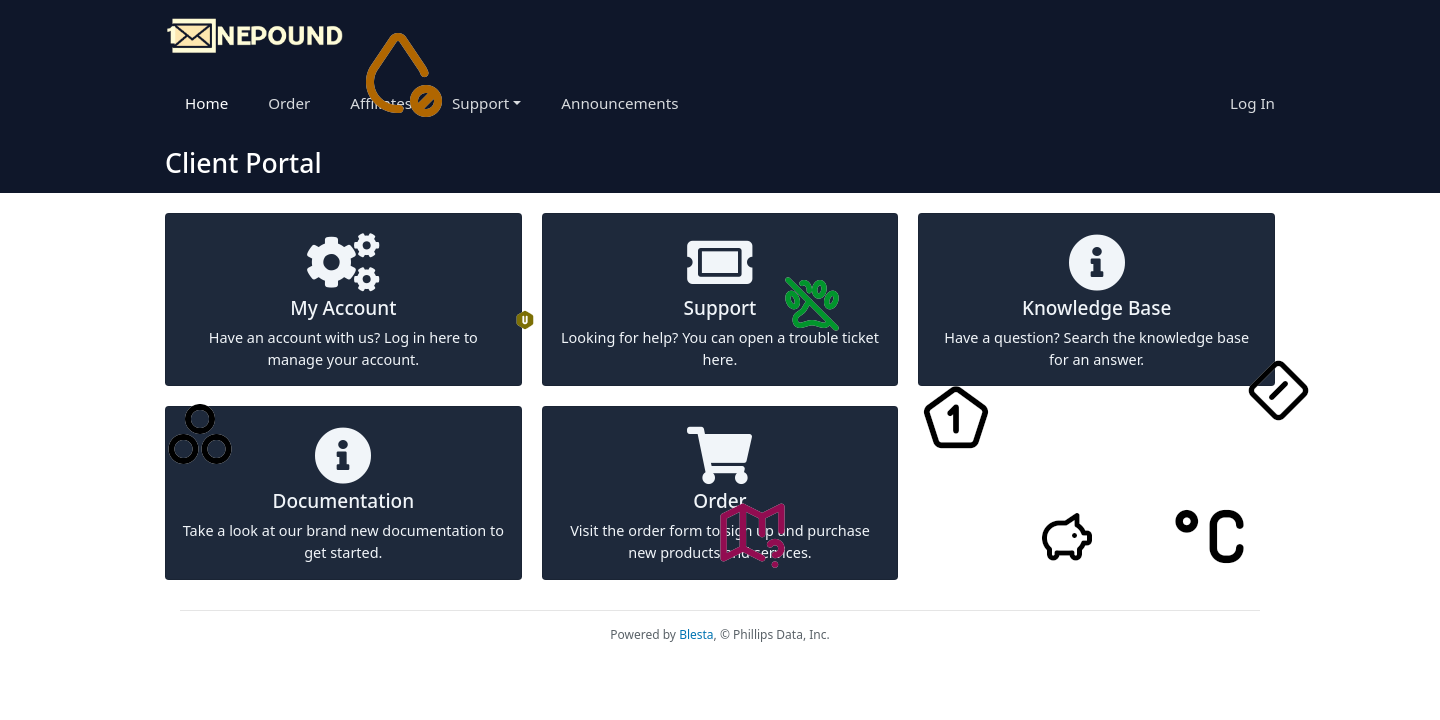 This screenshot has width=1440, height=720. What do you see at coordinates (1067, 538) in the screenshot?
I see `access savings or piggy bank feature` at bounding box center [1067, 538].